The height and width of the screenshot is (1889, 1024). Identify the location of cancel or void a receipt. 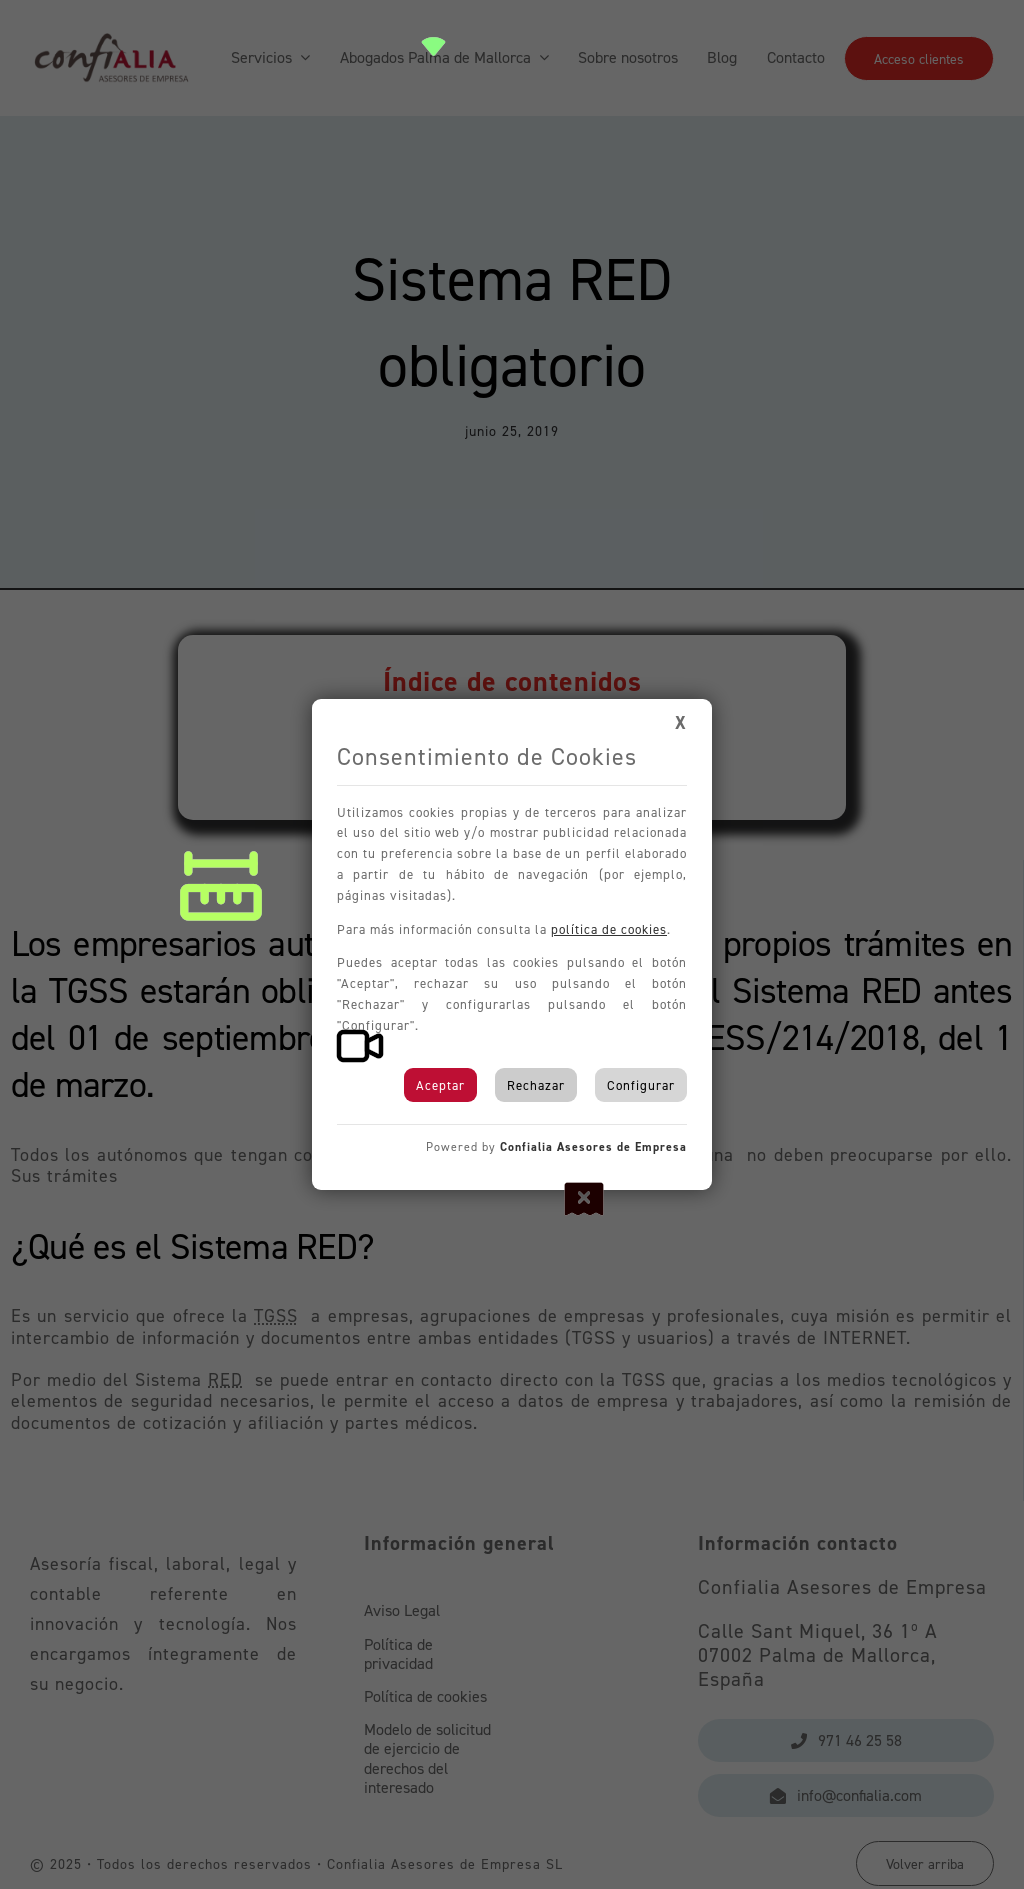
(584, 1199).